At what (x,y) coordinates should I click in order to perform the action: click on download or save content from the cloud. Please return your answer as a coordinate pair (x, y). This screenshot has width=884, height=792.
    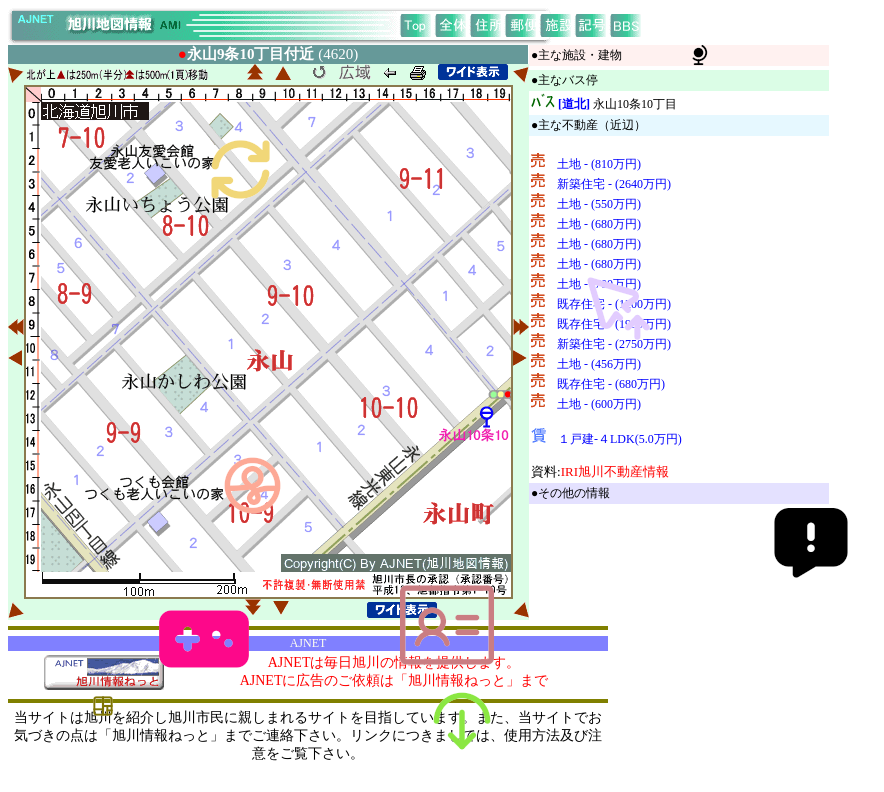
    Looking at the image, I should click on (462, 721).